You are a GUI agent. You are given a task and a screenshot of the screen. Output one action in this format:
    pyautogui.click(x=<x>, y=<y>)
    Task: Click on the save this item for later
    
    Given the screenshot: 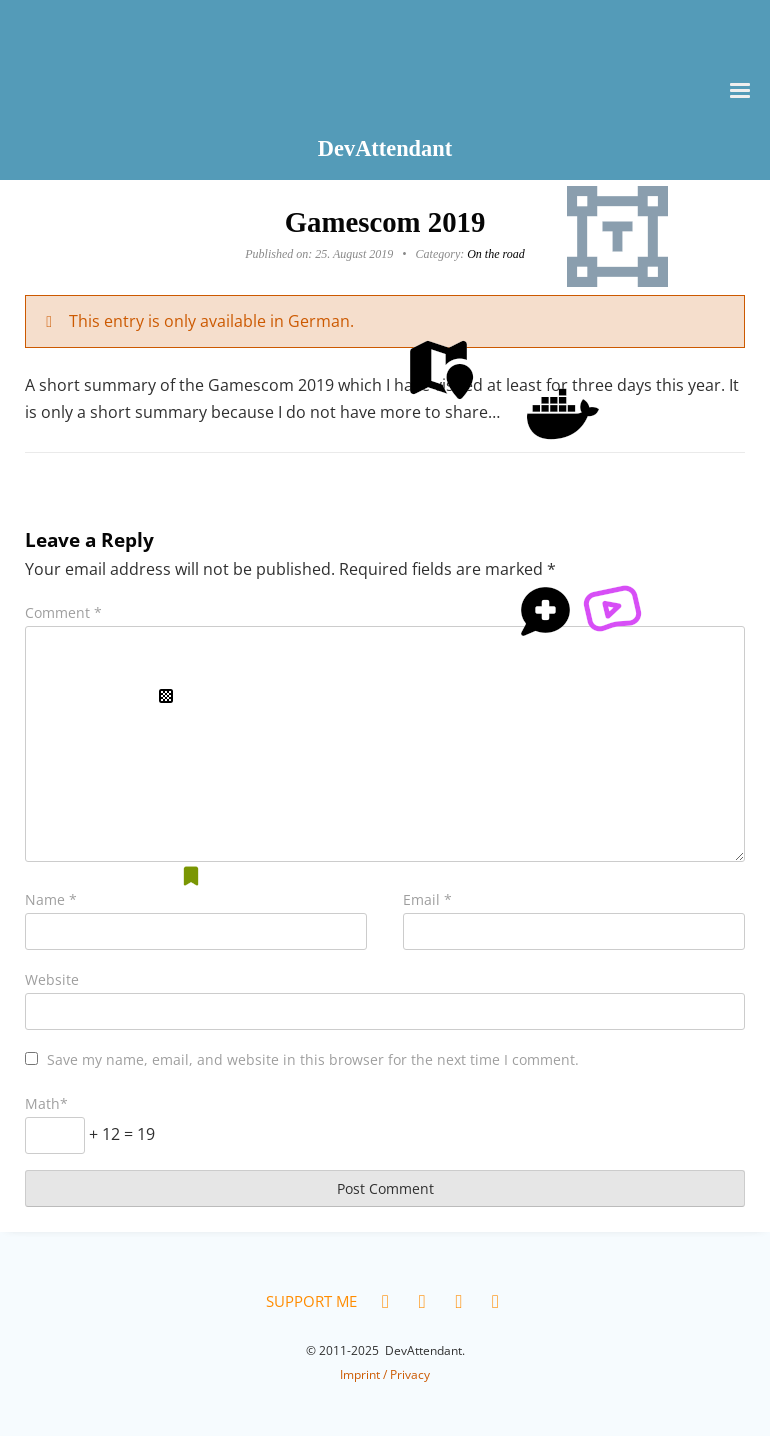 What is the action you would take?
    pyautogui.click(x=191, y=876)
    